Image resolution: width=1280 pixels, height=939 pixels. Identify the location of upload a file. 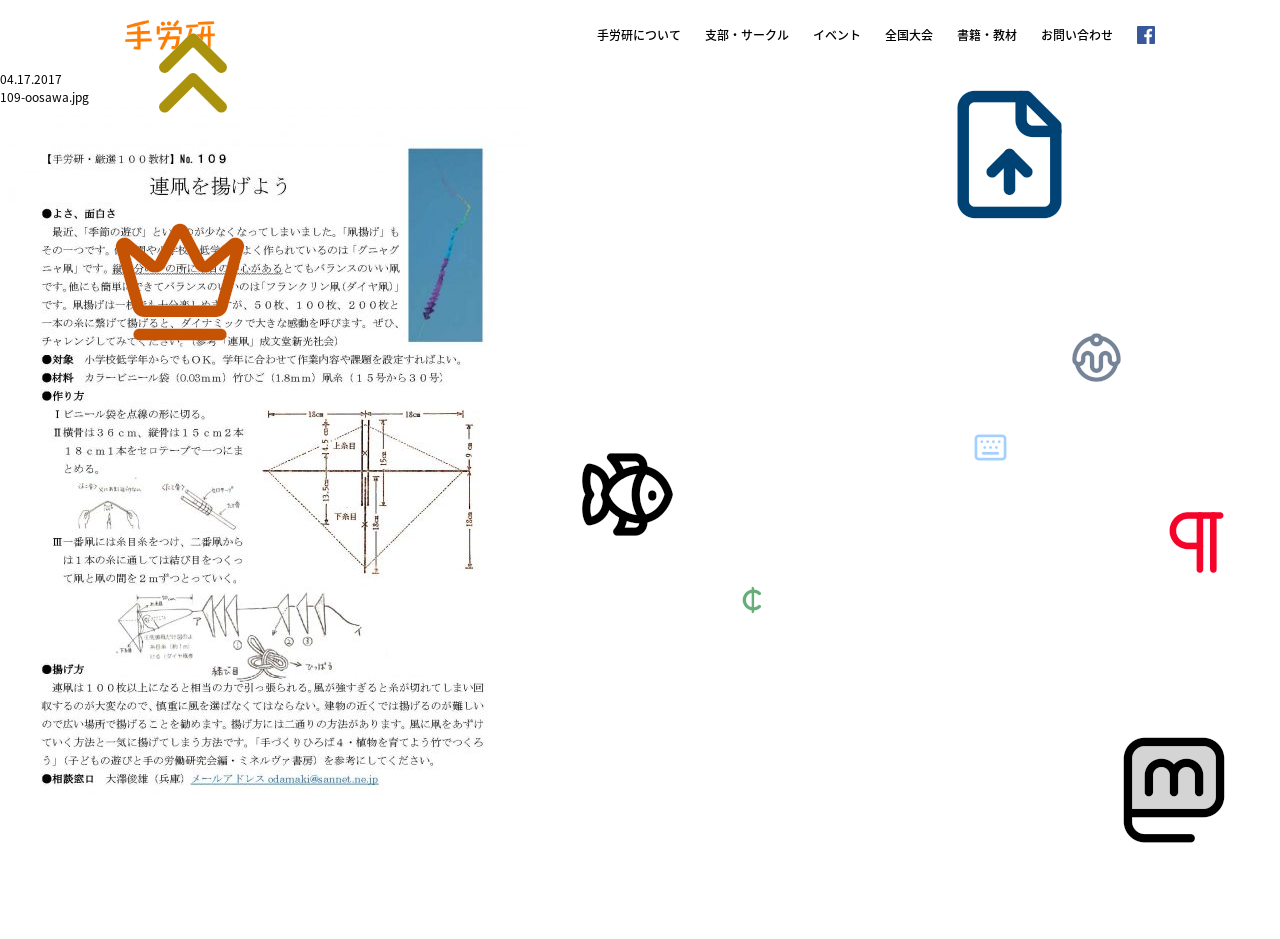
(1009, 154).